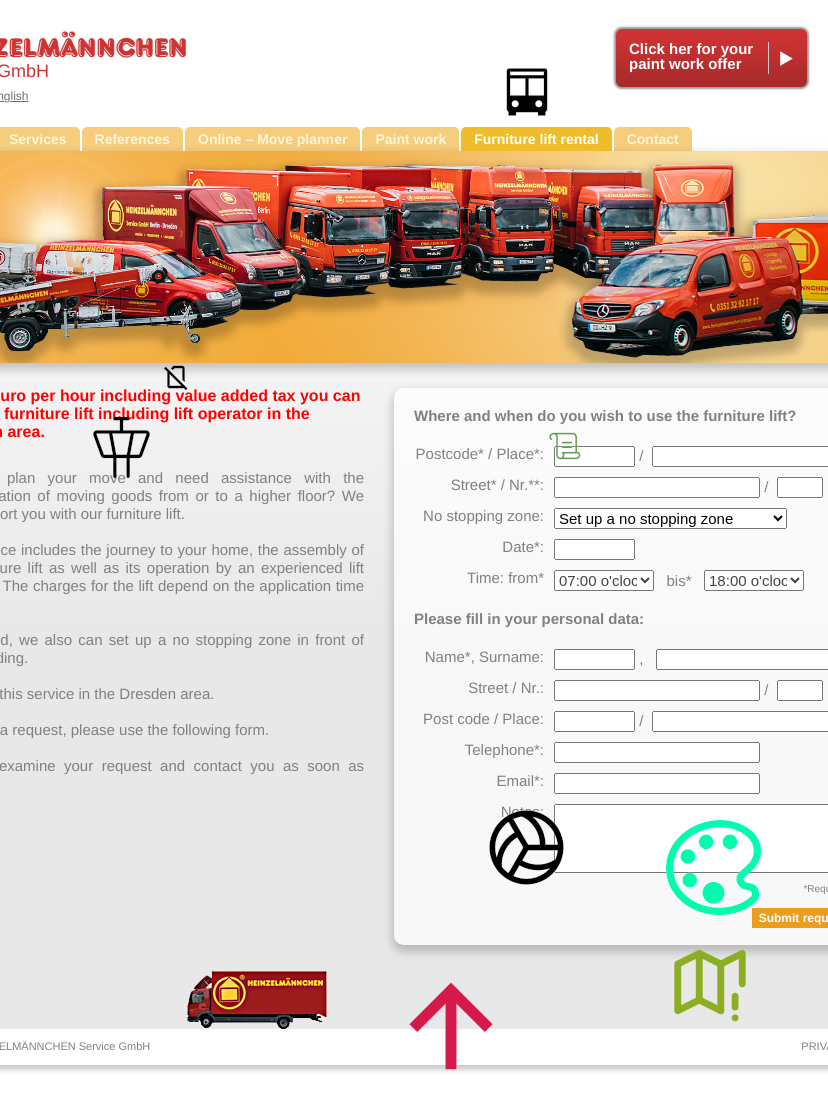 The height and width of the screenshot is (1115, 828). Describe the element at coordinates (451, 1027) in the screenshot. I see `scroll to top of page` at that location.